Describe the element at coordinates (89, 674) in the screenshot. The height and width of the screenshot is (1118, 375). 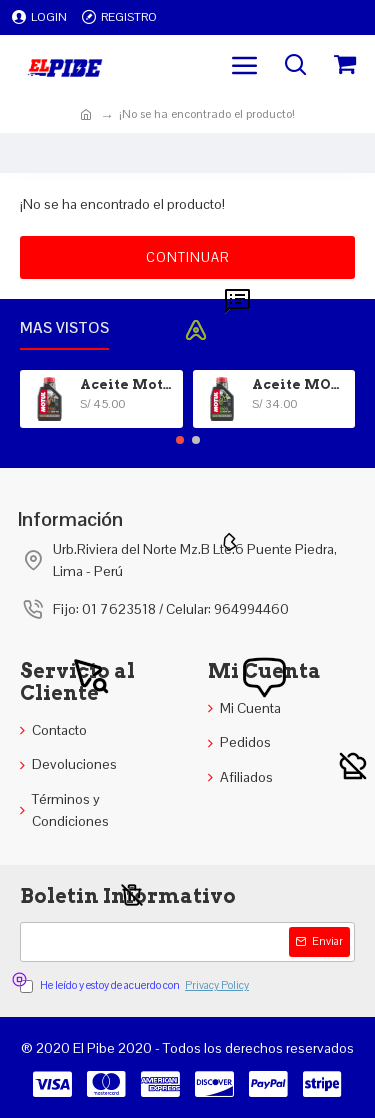
I see `search for cursor or pointer settings` at that location.